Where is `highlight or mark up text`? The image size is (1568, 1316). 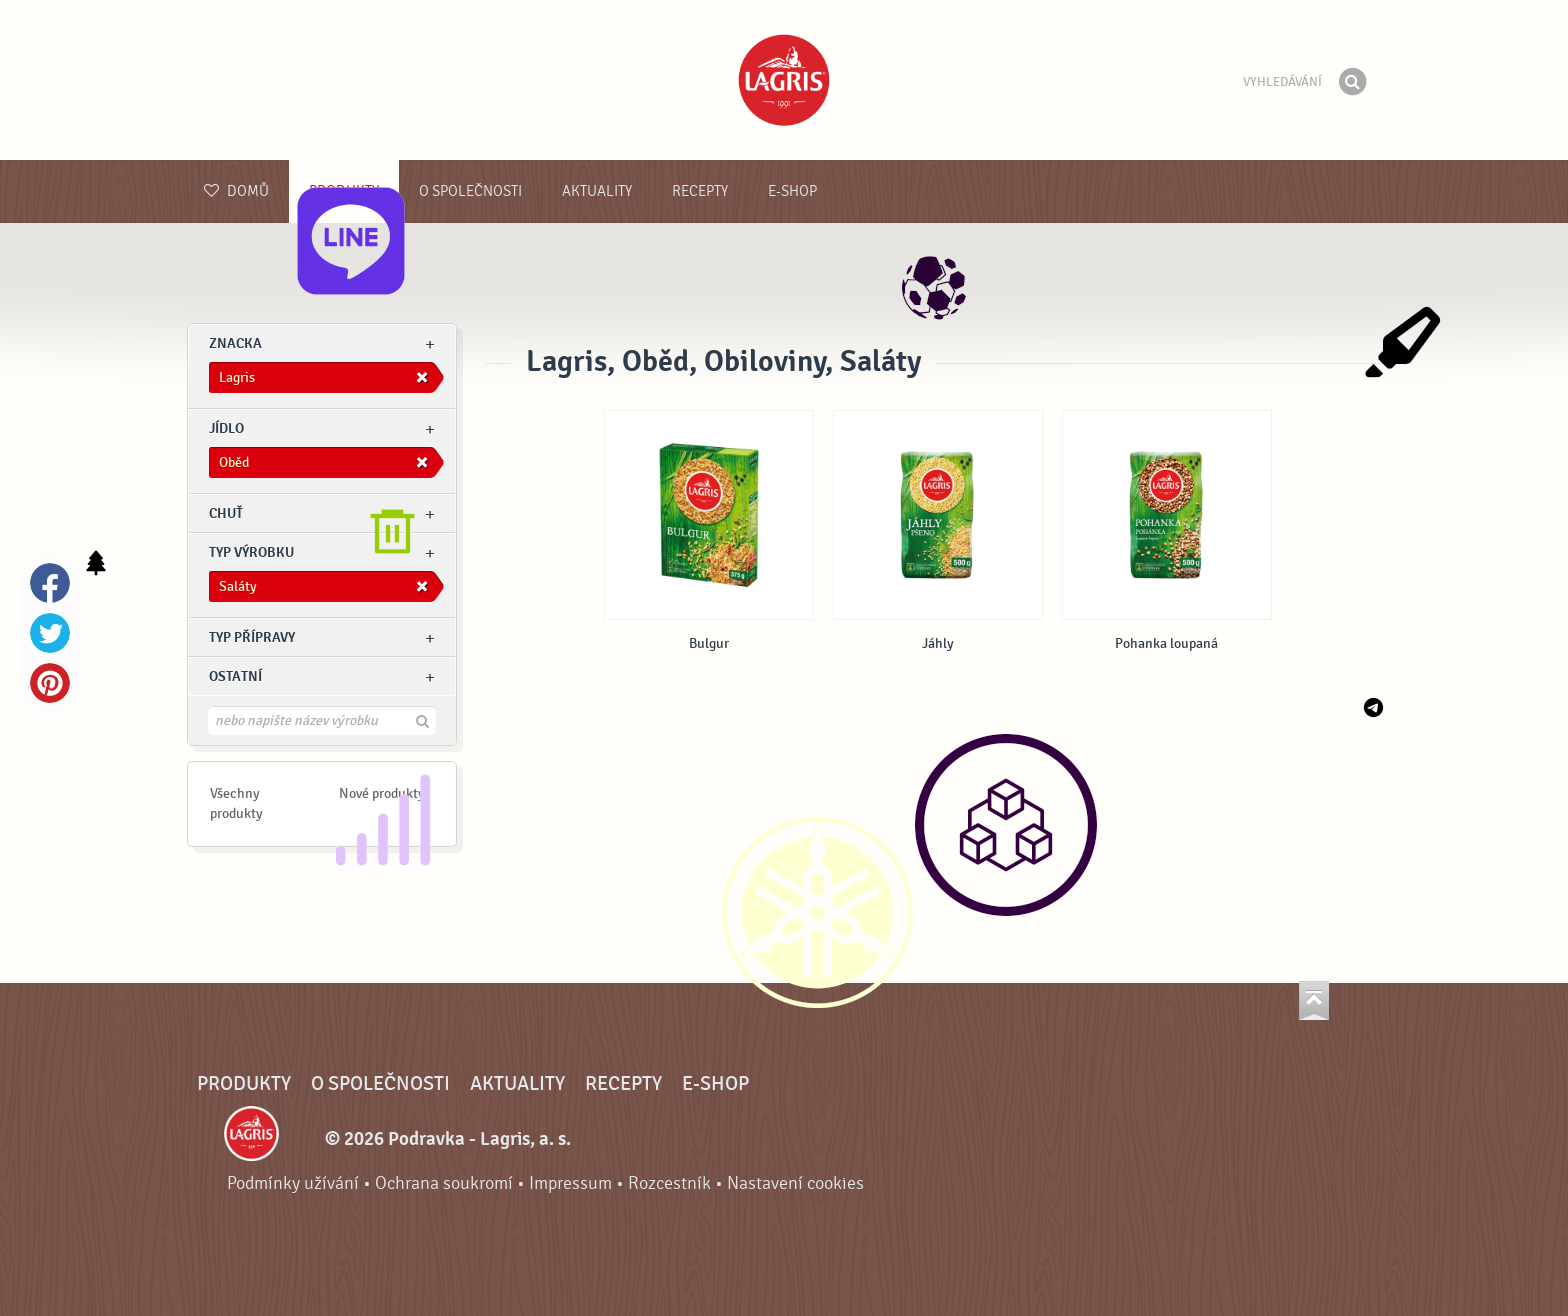
highlight or mark up text is located at coordinates (1405, 342).